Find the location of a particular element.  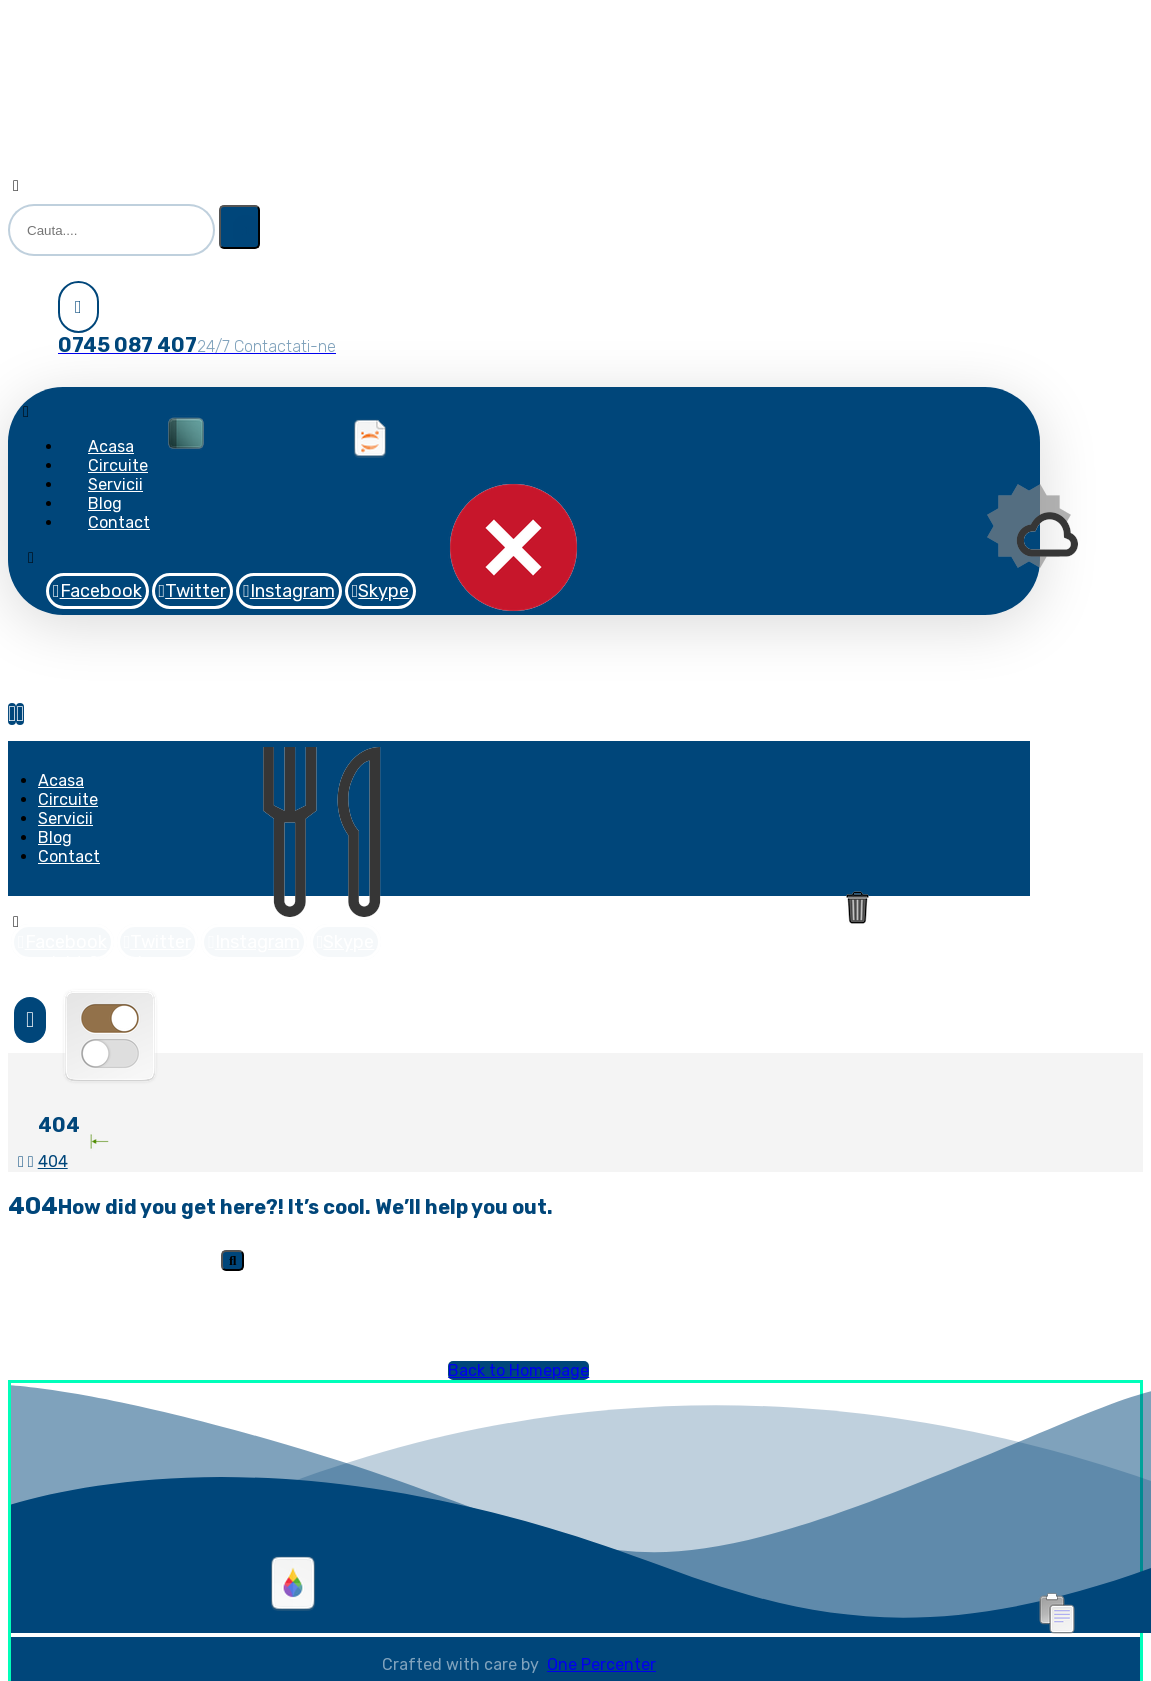

file type for hardware monitoring sensor data is located at coordinates (293, 1583).